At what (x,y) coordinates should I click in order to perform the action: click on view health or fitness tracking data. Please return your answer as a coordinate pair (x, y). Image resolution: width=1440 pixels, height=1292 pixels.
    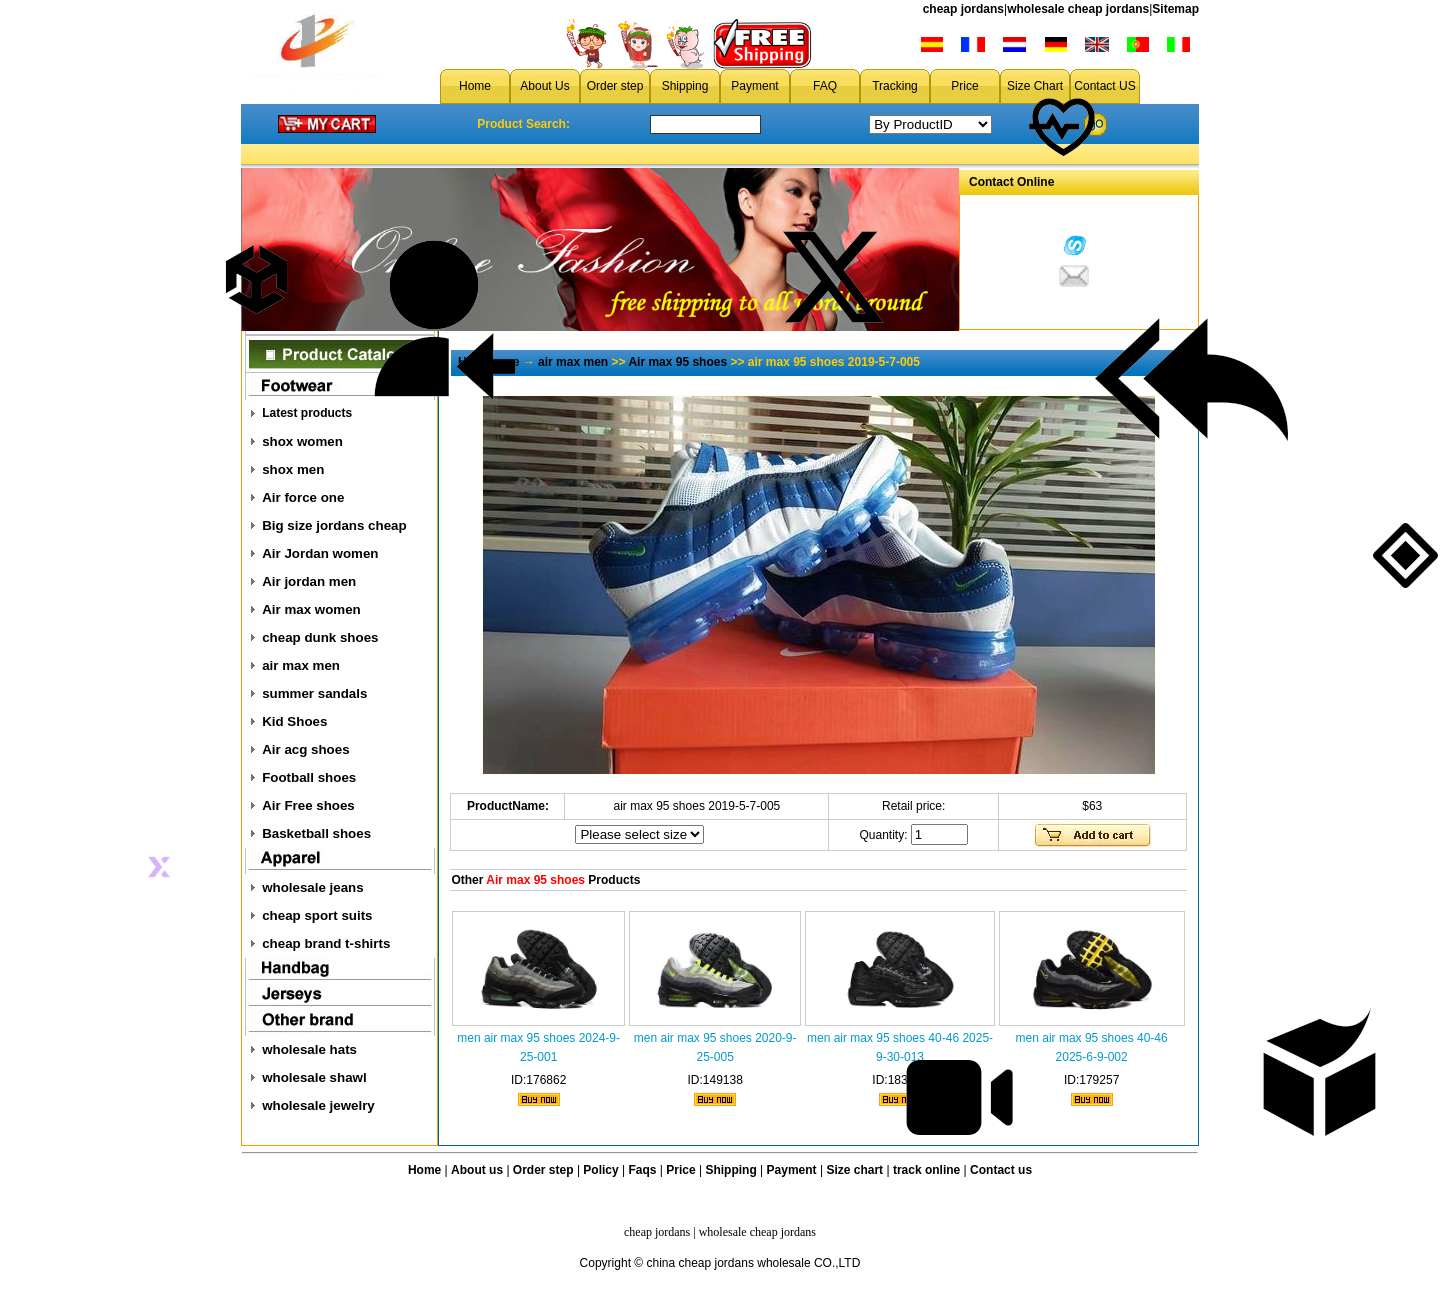
    Looking at the image, I should click on (1063, 126).